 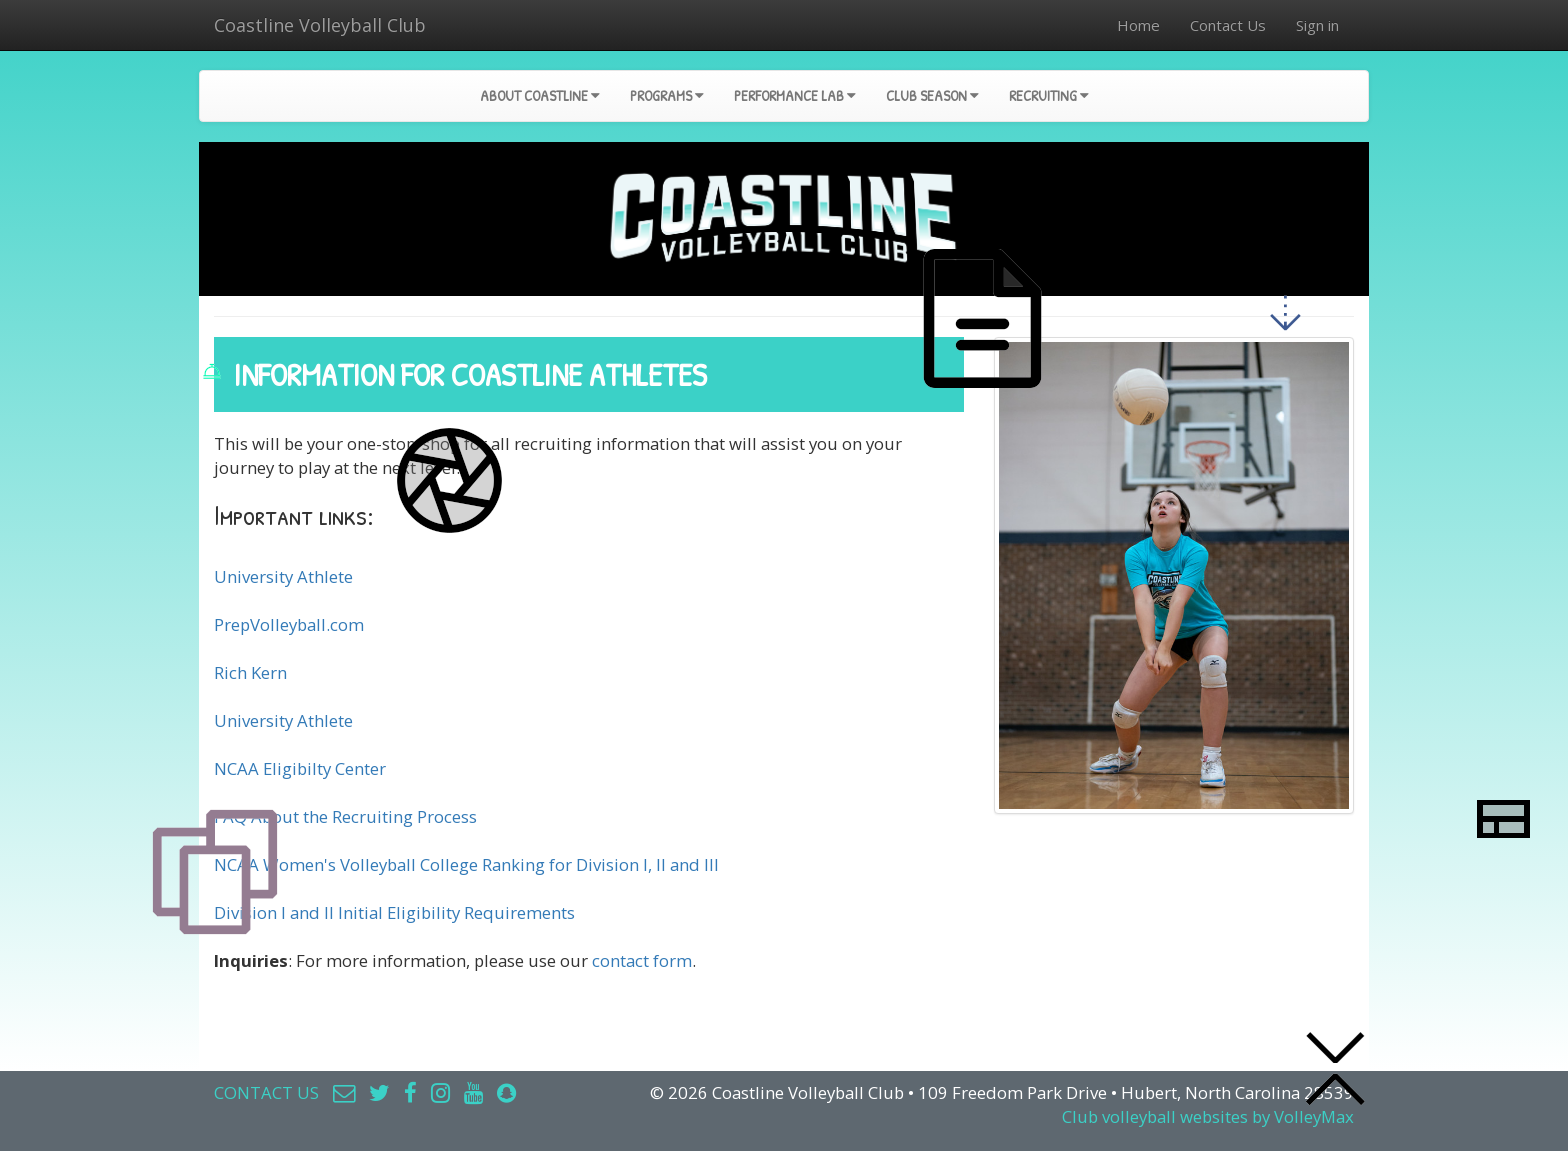 I want to click on switch to compact view layout, so click(x=1502, y=819).